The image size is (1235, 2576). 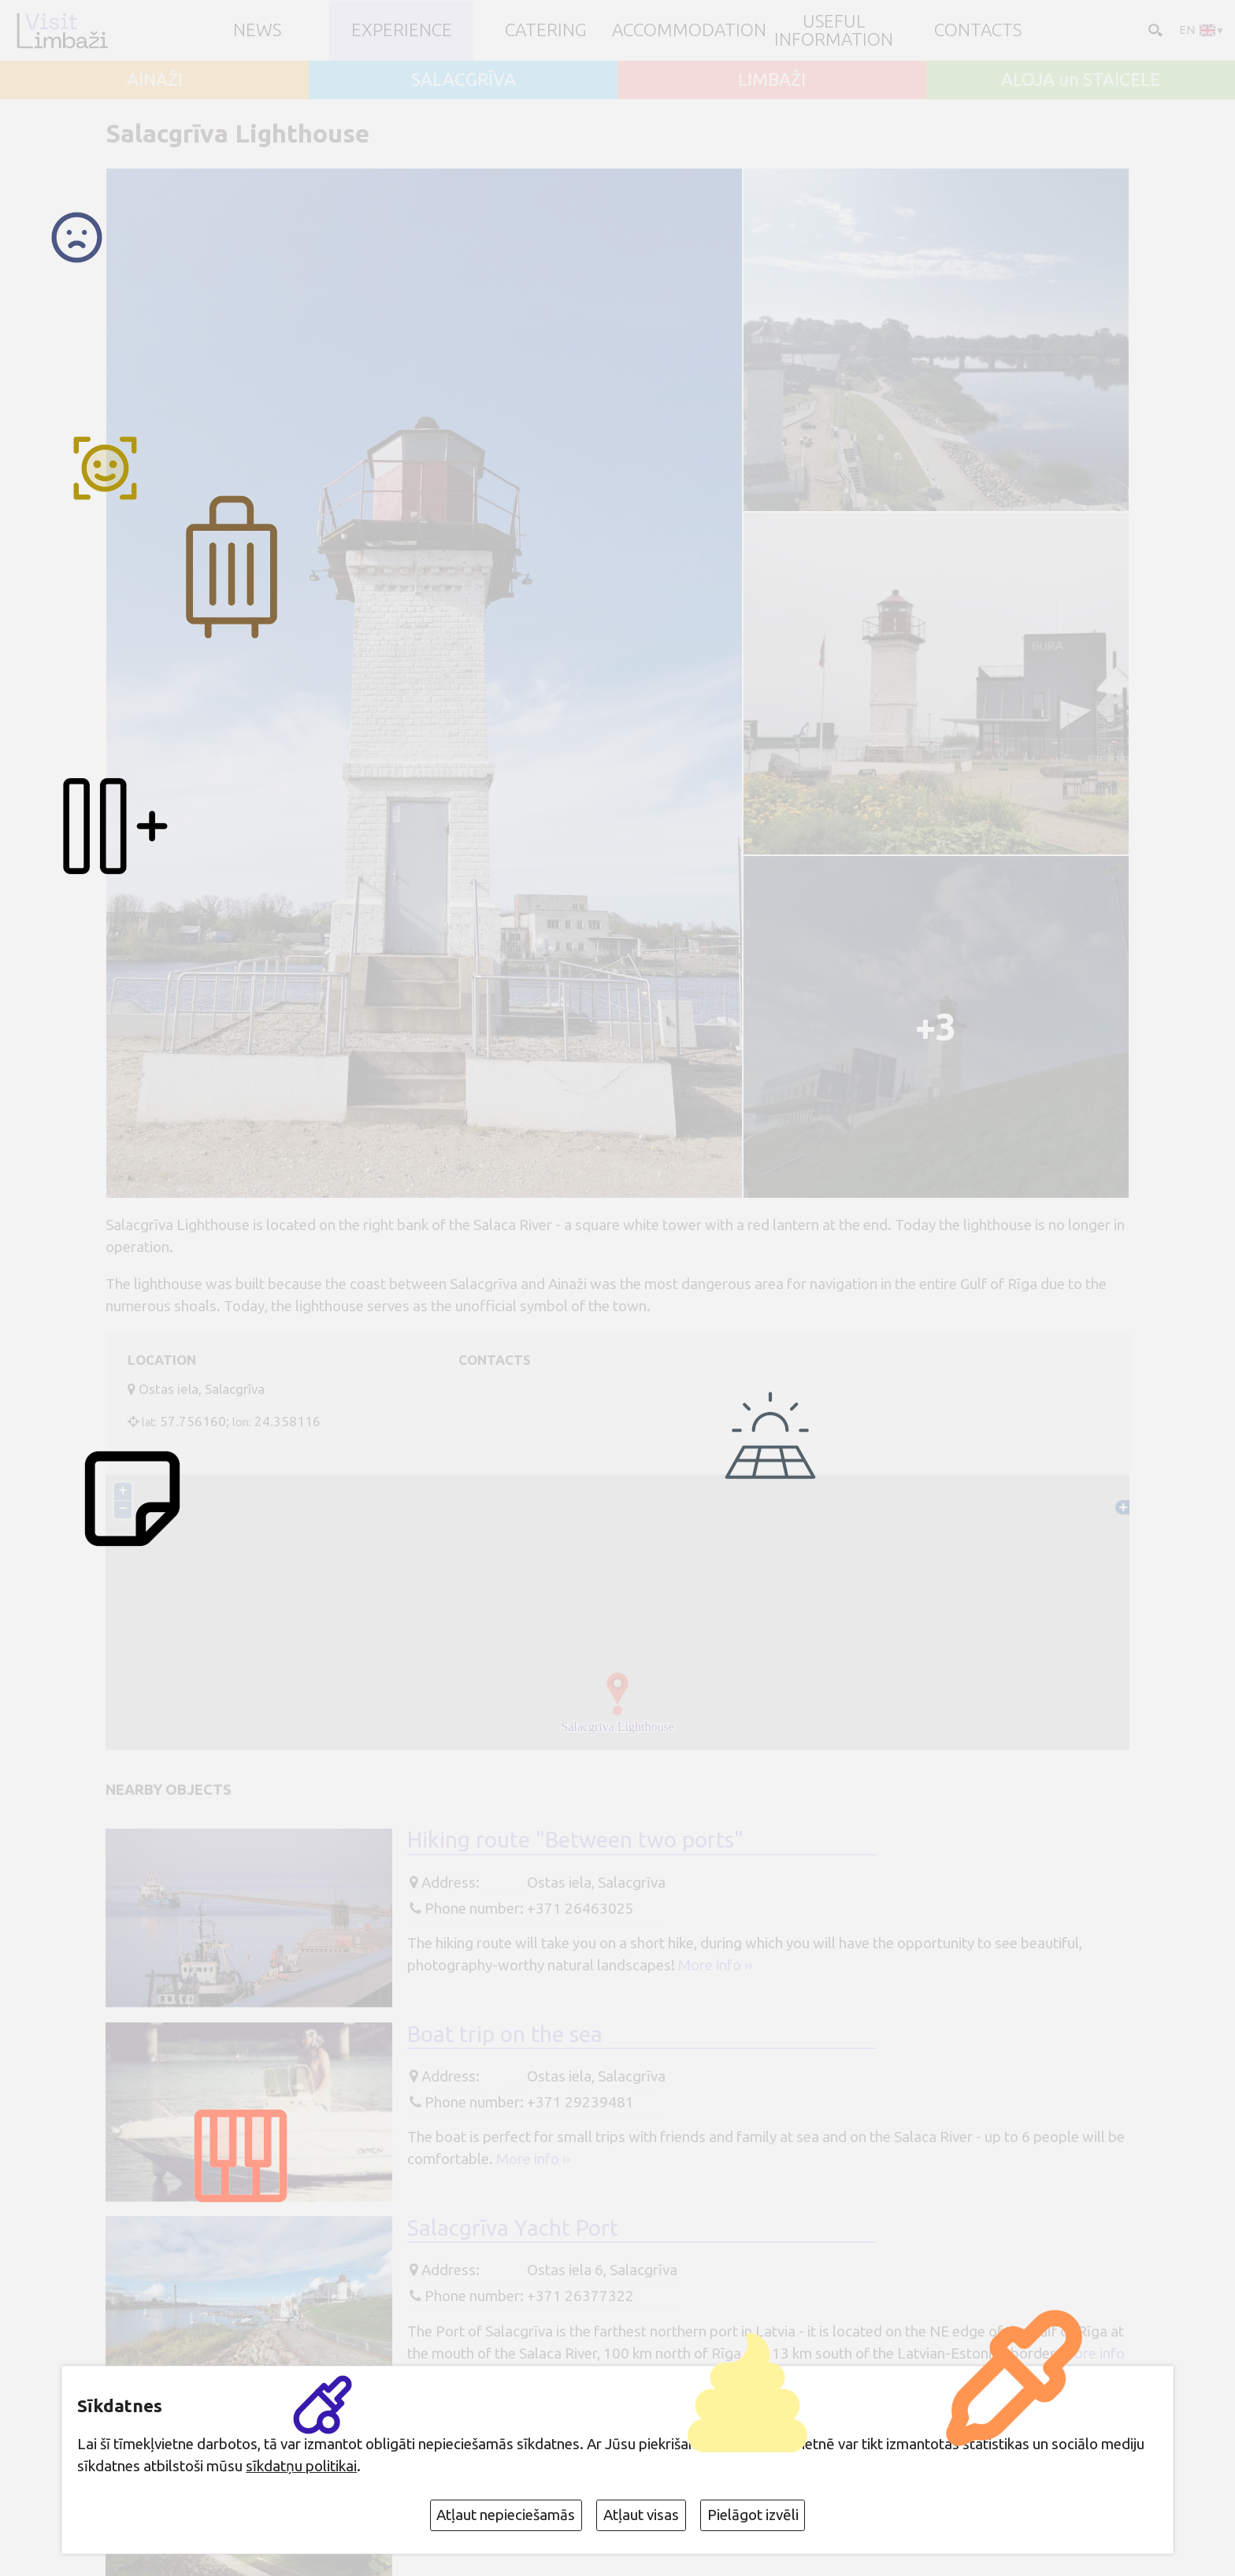 I want to click on add a poop emoji reaction to a message, so click(x=747, y=2393).